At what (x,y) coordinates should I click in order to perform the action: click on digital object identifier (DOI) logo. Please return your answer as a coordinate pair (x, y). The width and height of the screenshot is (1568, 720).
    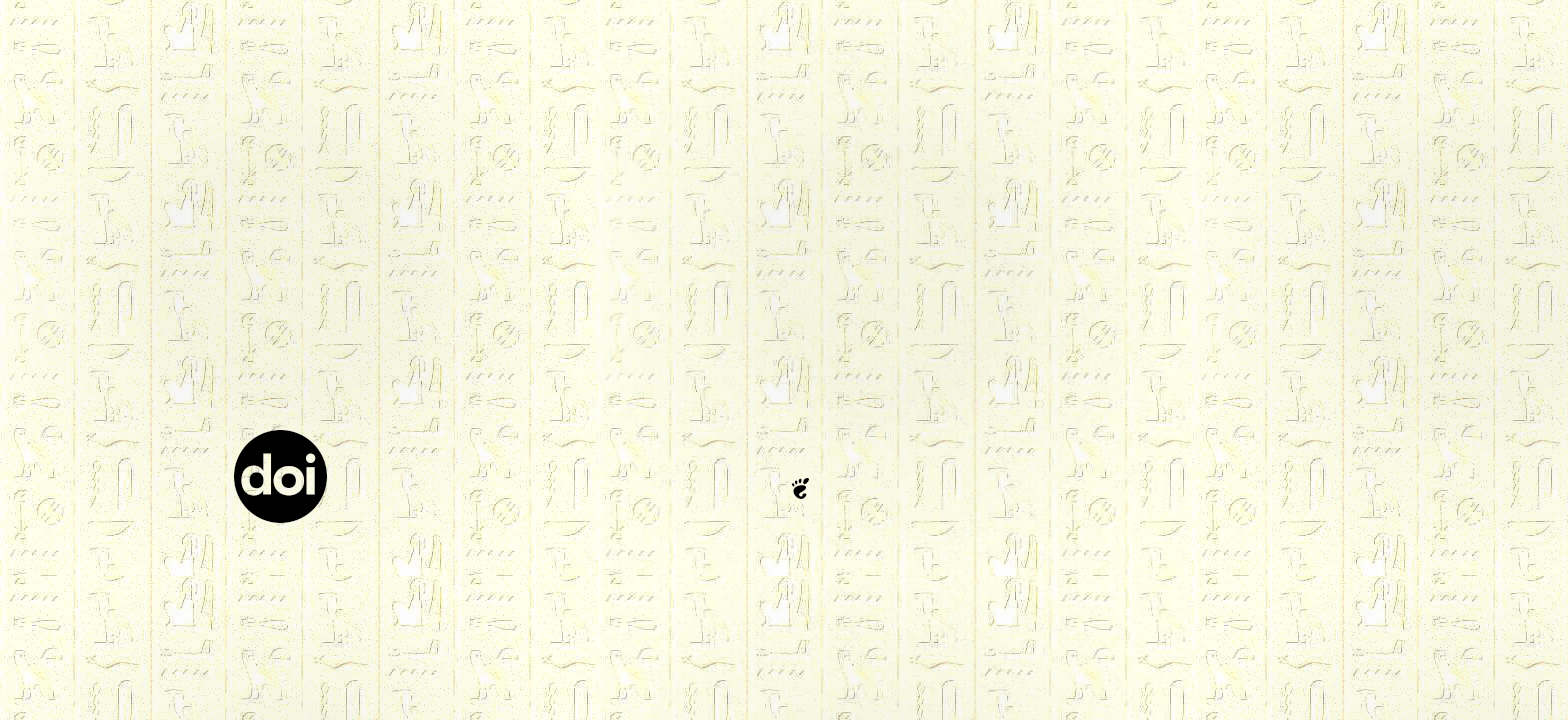
    Looking at the image, I should click on (280, 476).